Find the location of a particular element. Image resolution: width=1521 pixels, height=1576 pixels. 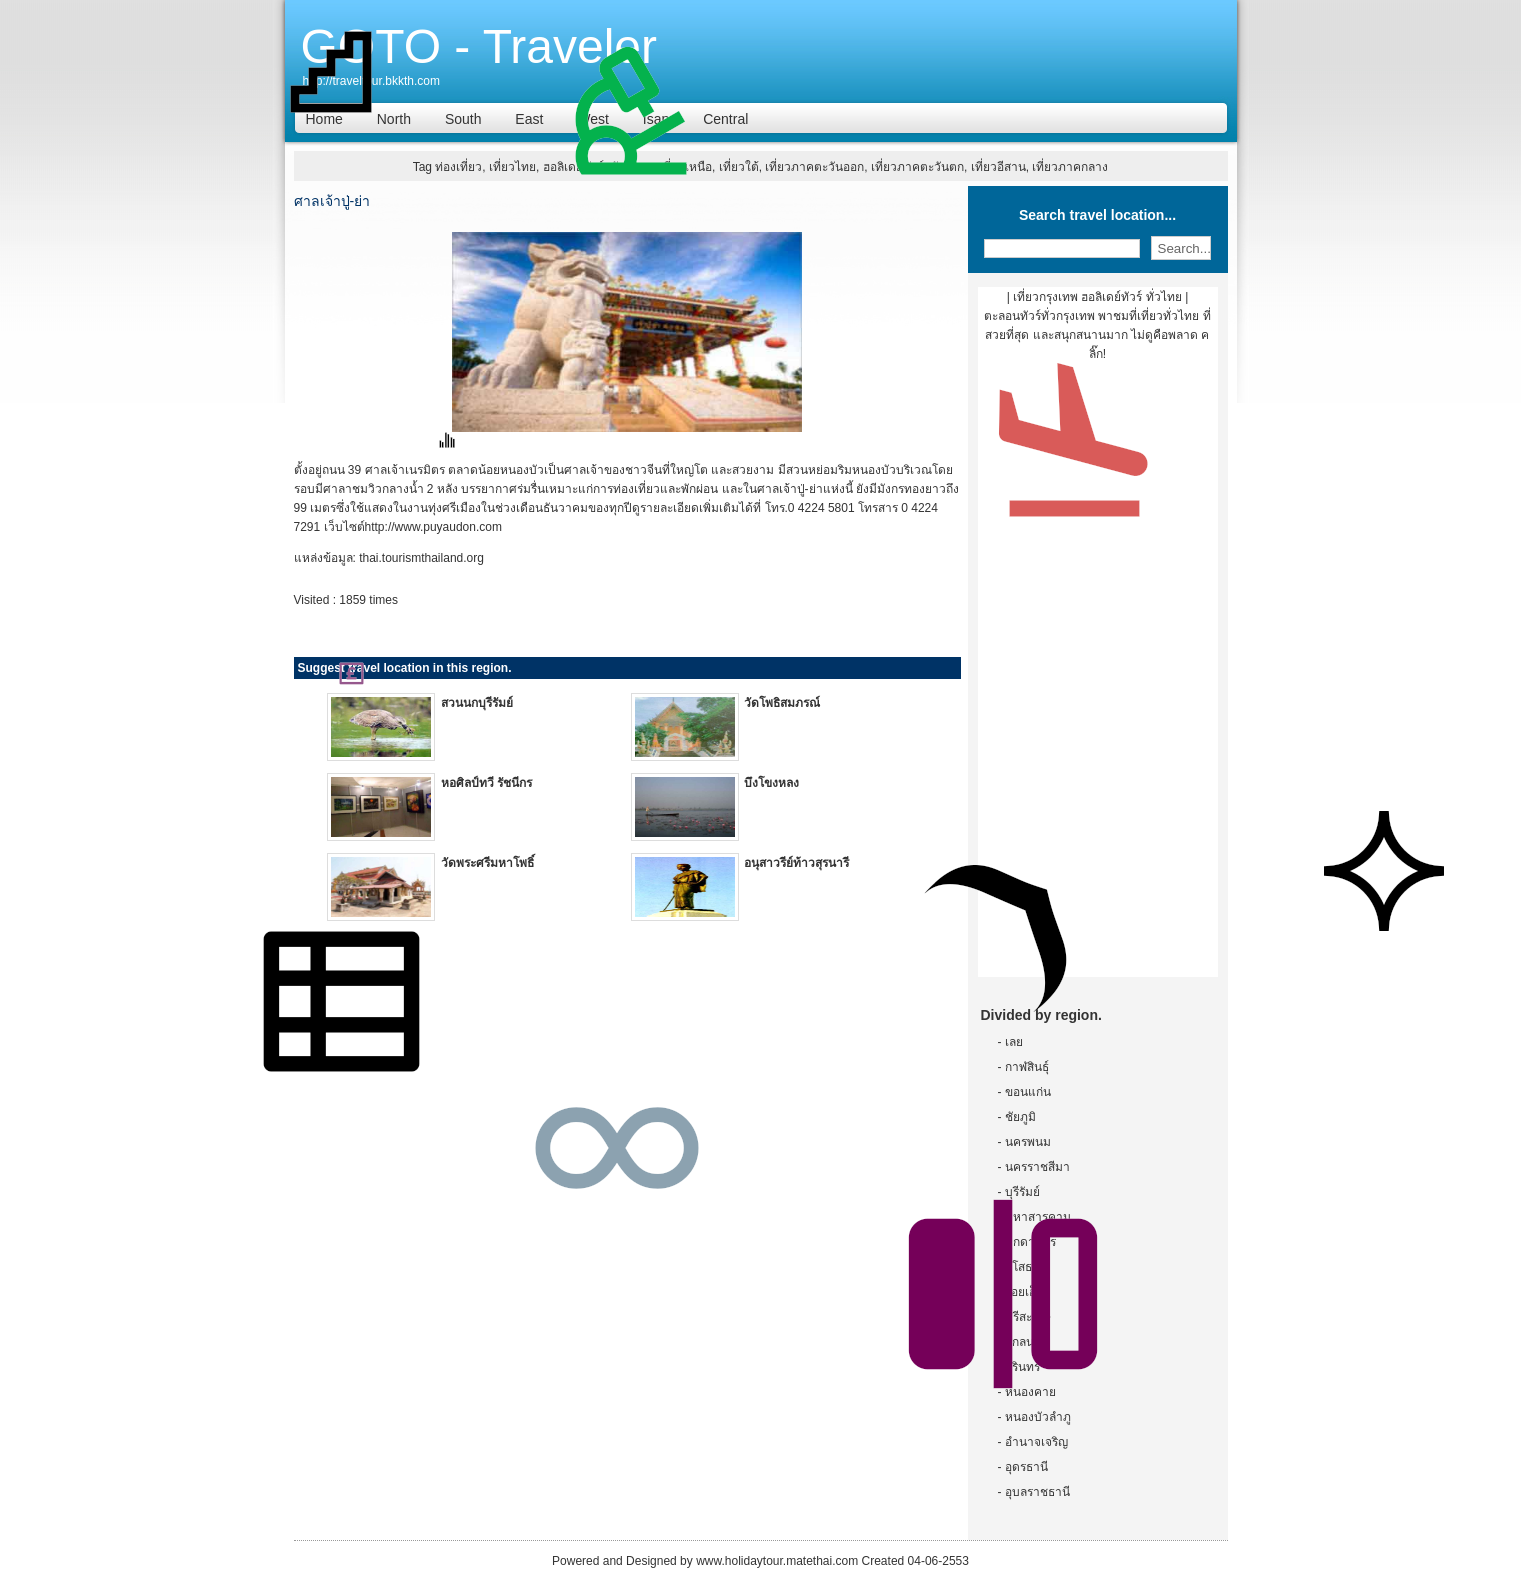

indicates stairs or stairway access is located at coordinates (331, 72).